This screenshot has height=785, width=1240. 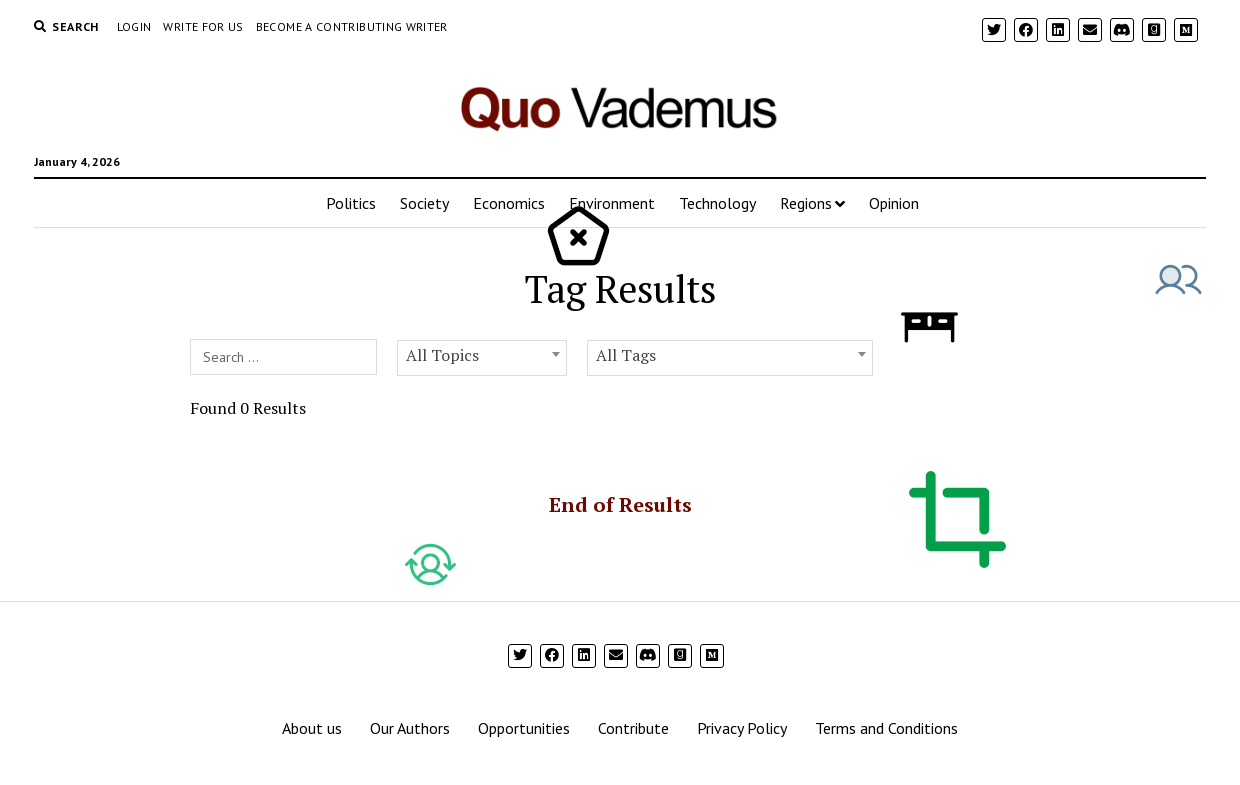 What do you see at coordinates (1178, 279) in the screenshot?
I see `view all users or contacts` at bounding box center [1178, 279].